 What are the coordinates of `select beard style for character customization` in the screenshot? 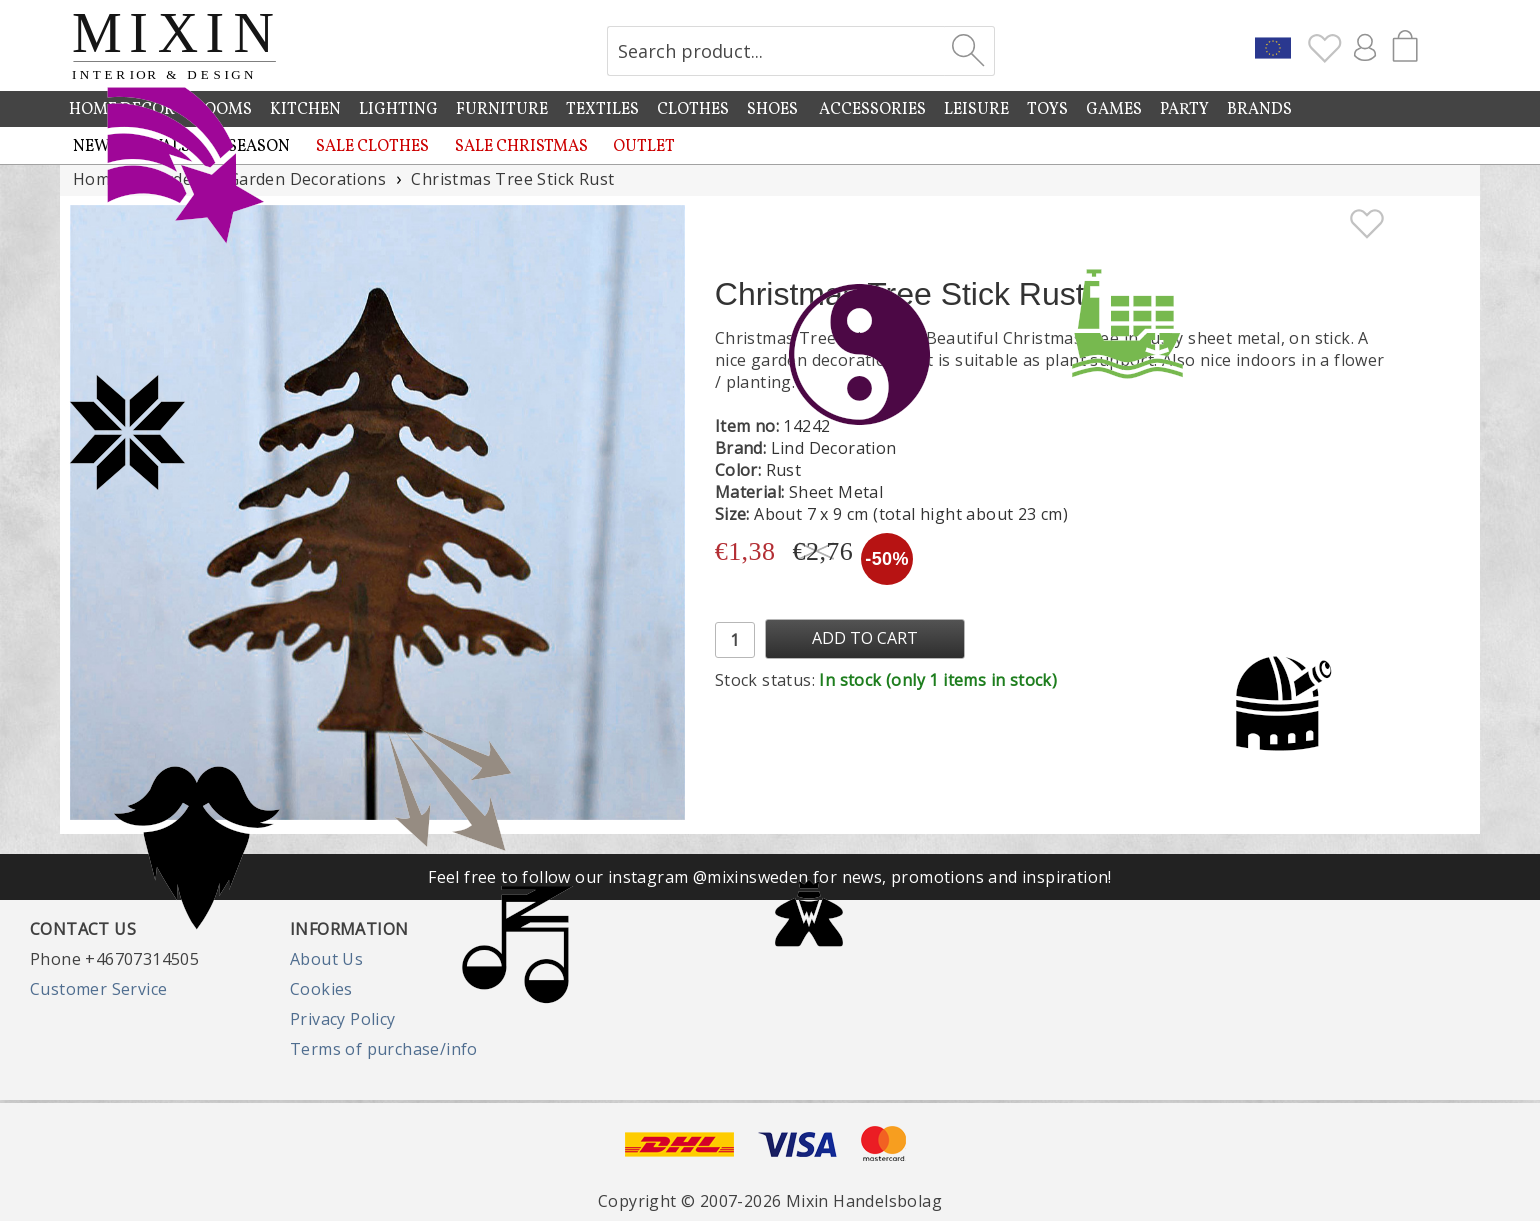 It's located at (196, 844).